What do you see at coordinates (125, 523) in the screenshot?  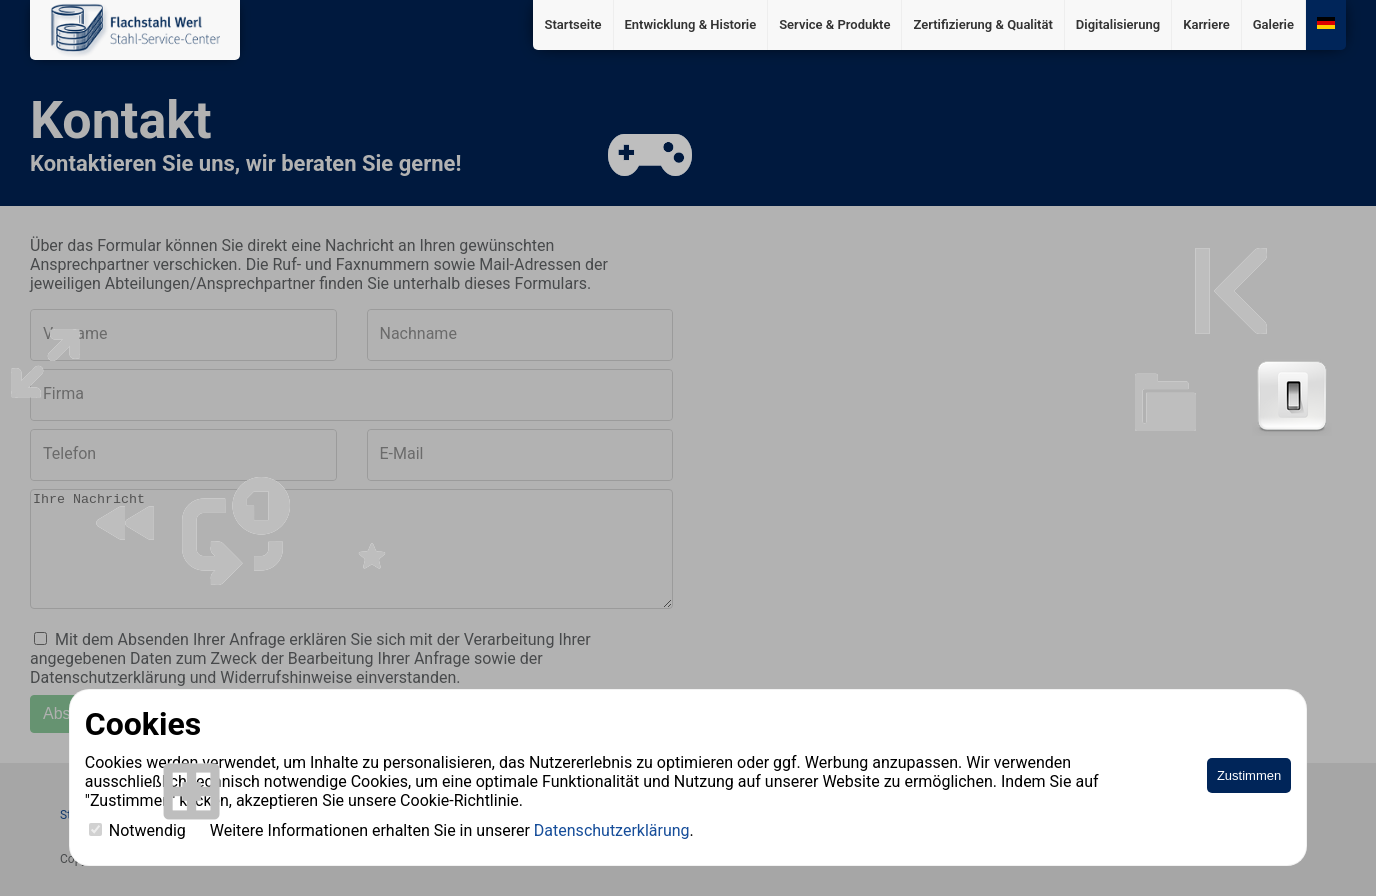 I see `rewind or skip backward in media playback` at bounding box center [125, 523].